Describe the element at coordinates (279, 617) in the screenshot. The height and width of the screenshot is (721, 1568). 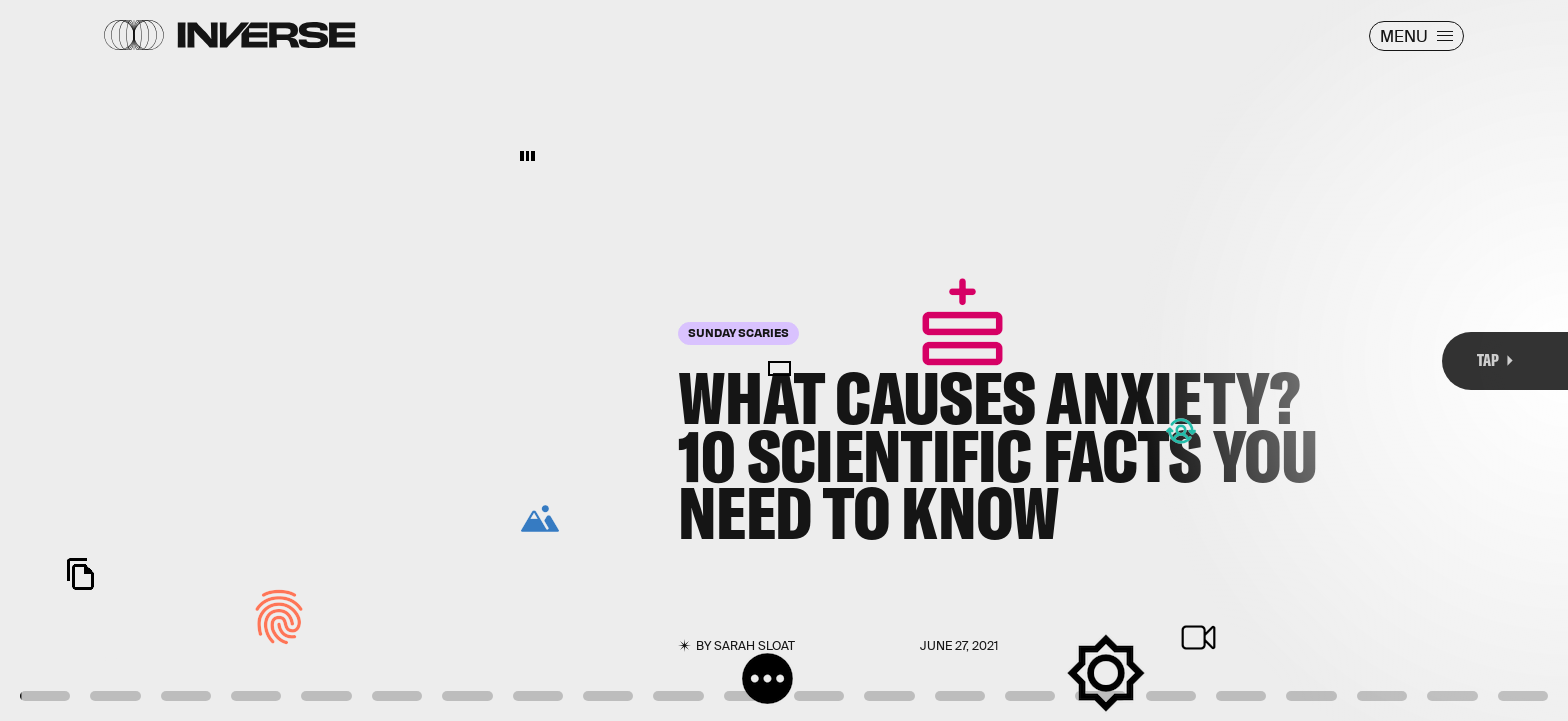
I see `authenticate with fingerprint` at that location.